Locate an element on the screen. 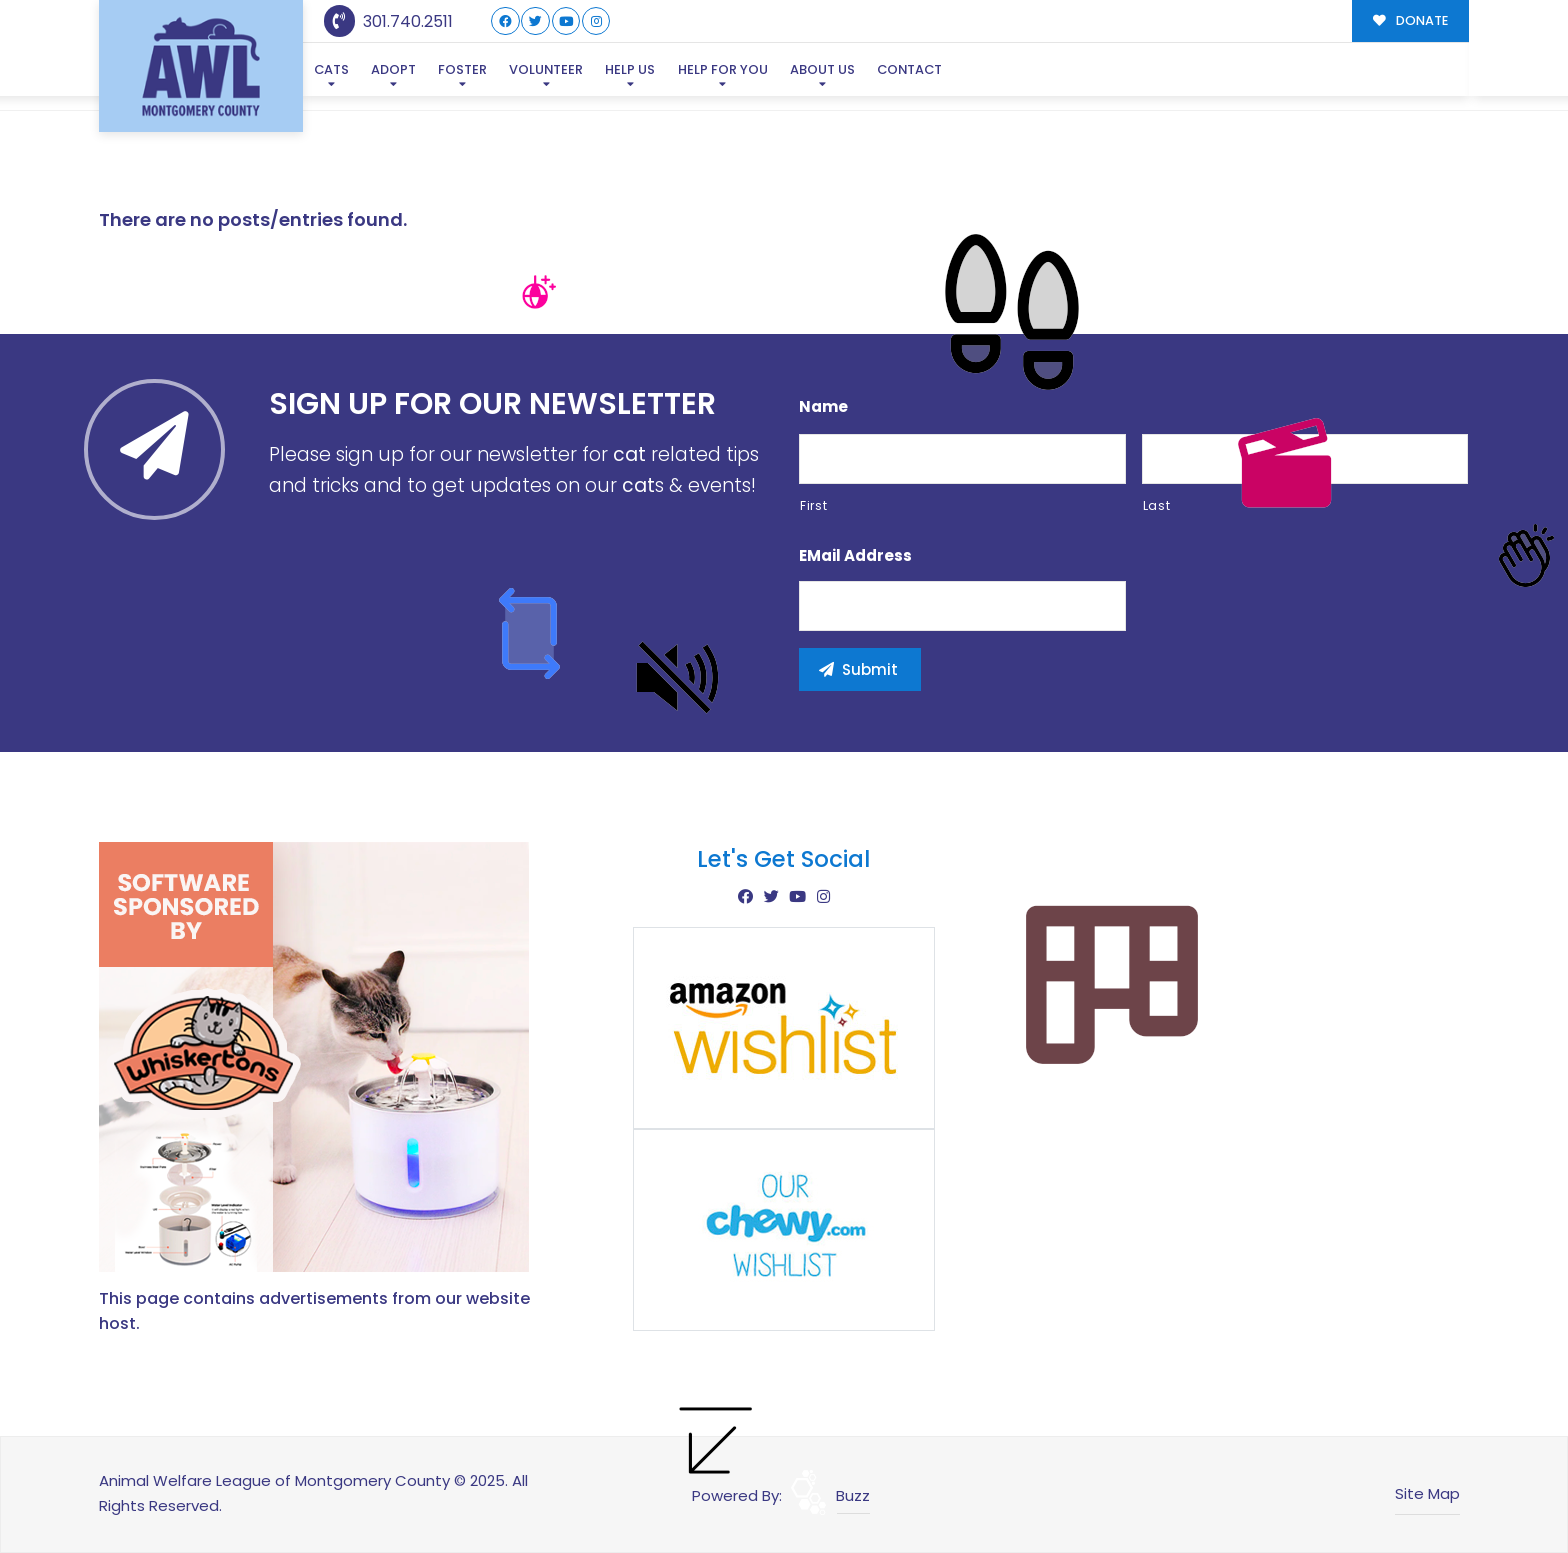 This screenshot has height=1553, width=1568. access party or event mode is located at coordinates (537, 292).